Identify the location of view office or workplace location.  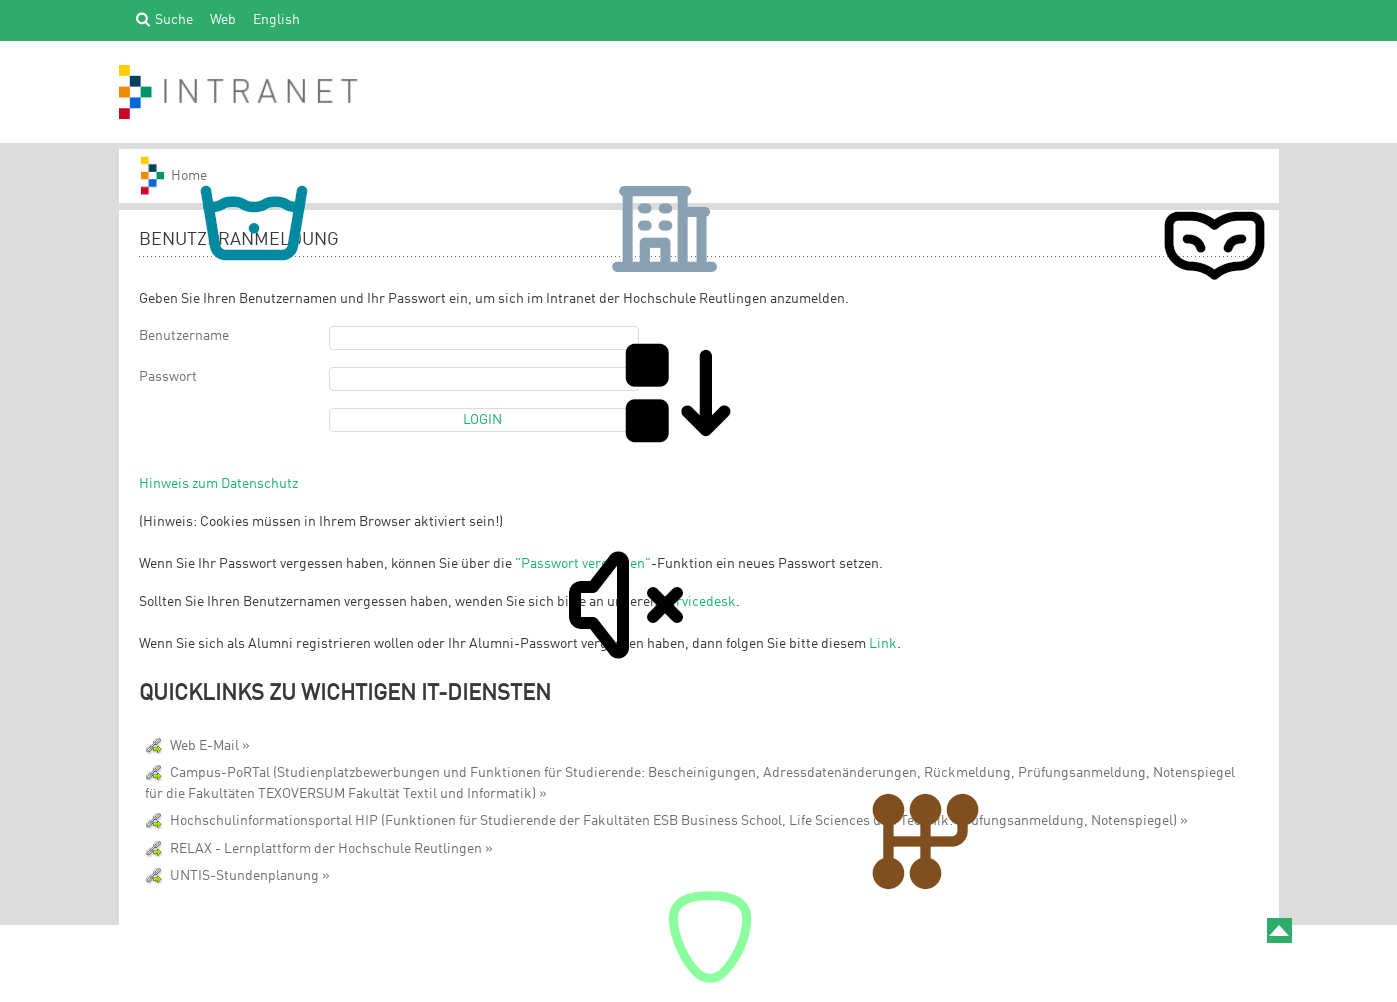
(662, 229).